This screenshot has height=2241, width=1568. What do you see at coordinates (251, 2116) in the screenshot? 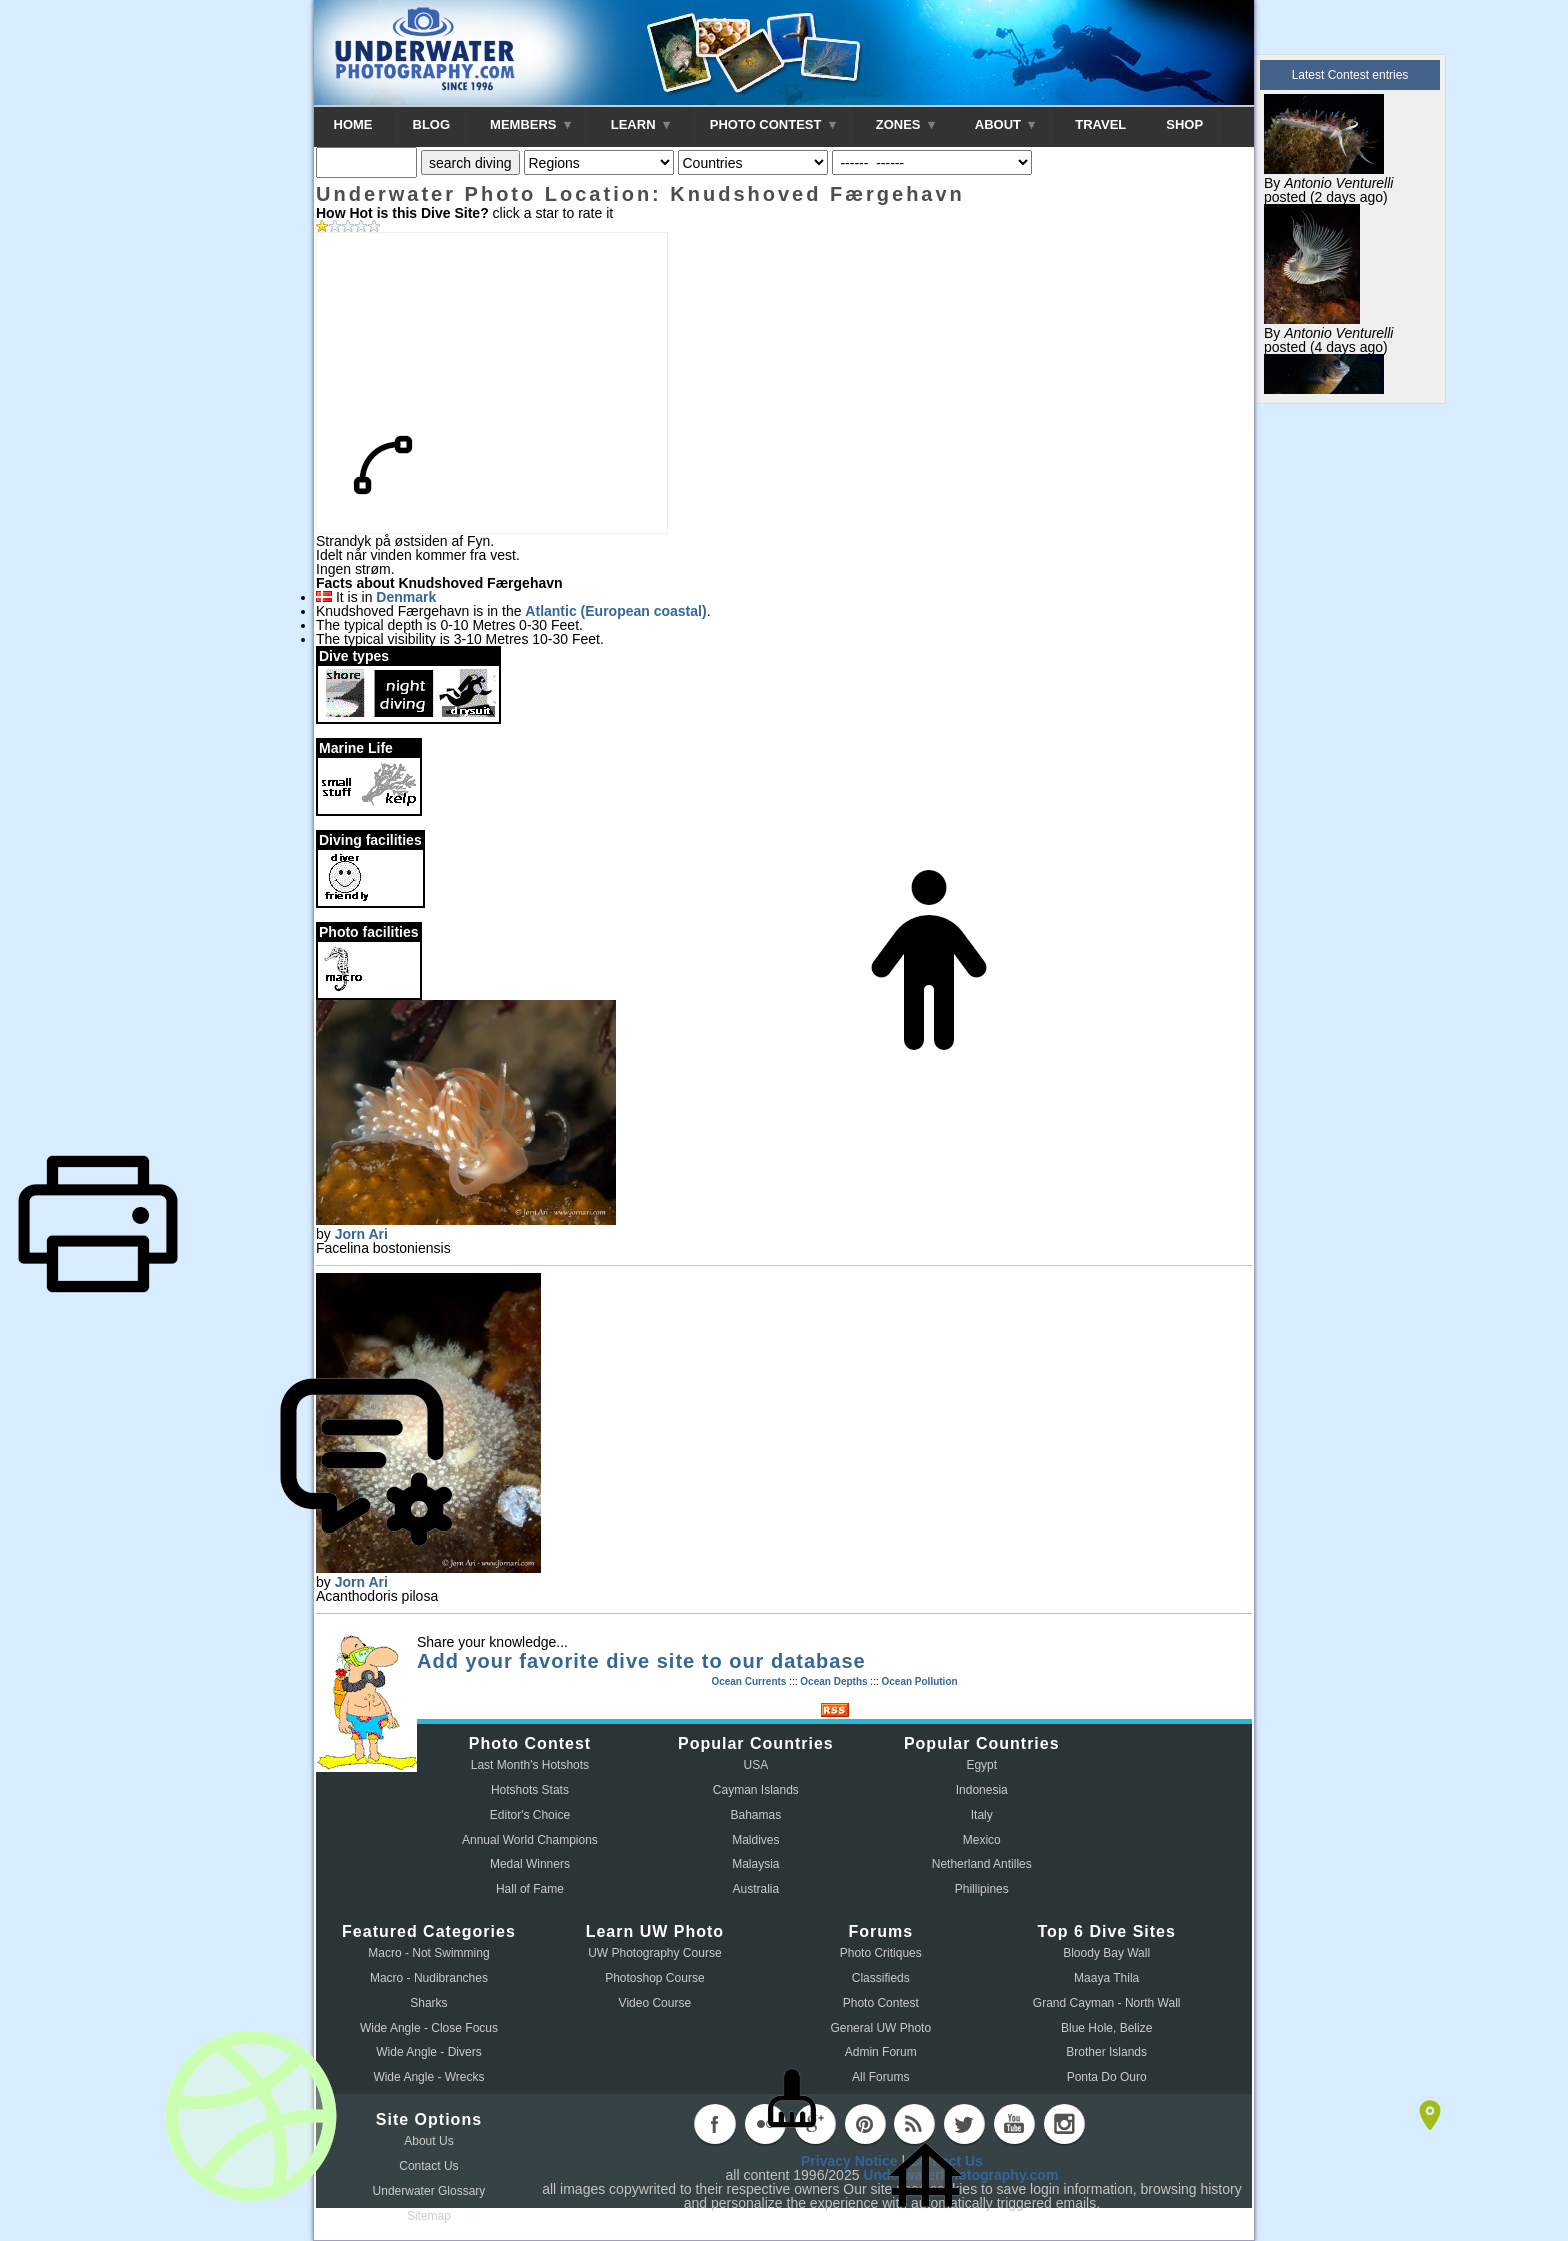
I see `visit dribbble profile or portfolio` at bounding box center [251, 2116].